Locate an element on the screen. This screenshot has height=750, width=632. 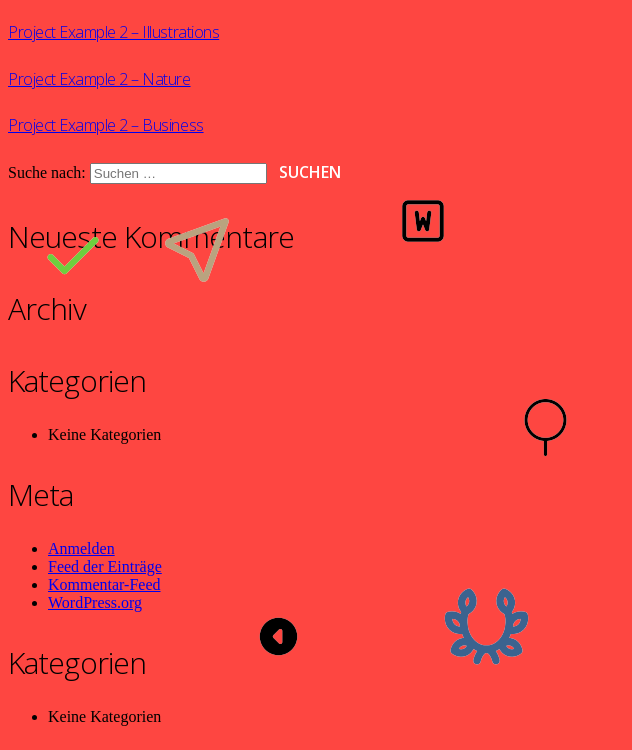
view achievements or awards is located at coordinates (486, 626).